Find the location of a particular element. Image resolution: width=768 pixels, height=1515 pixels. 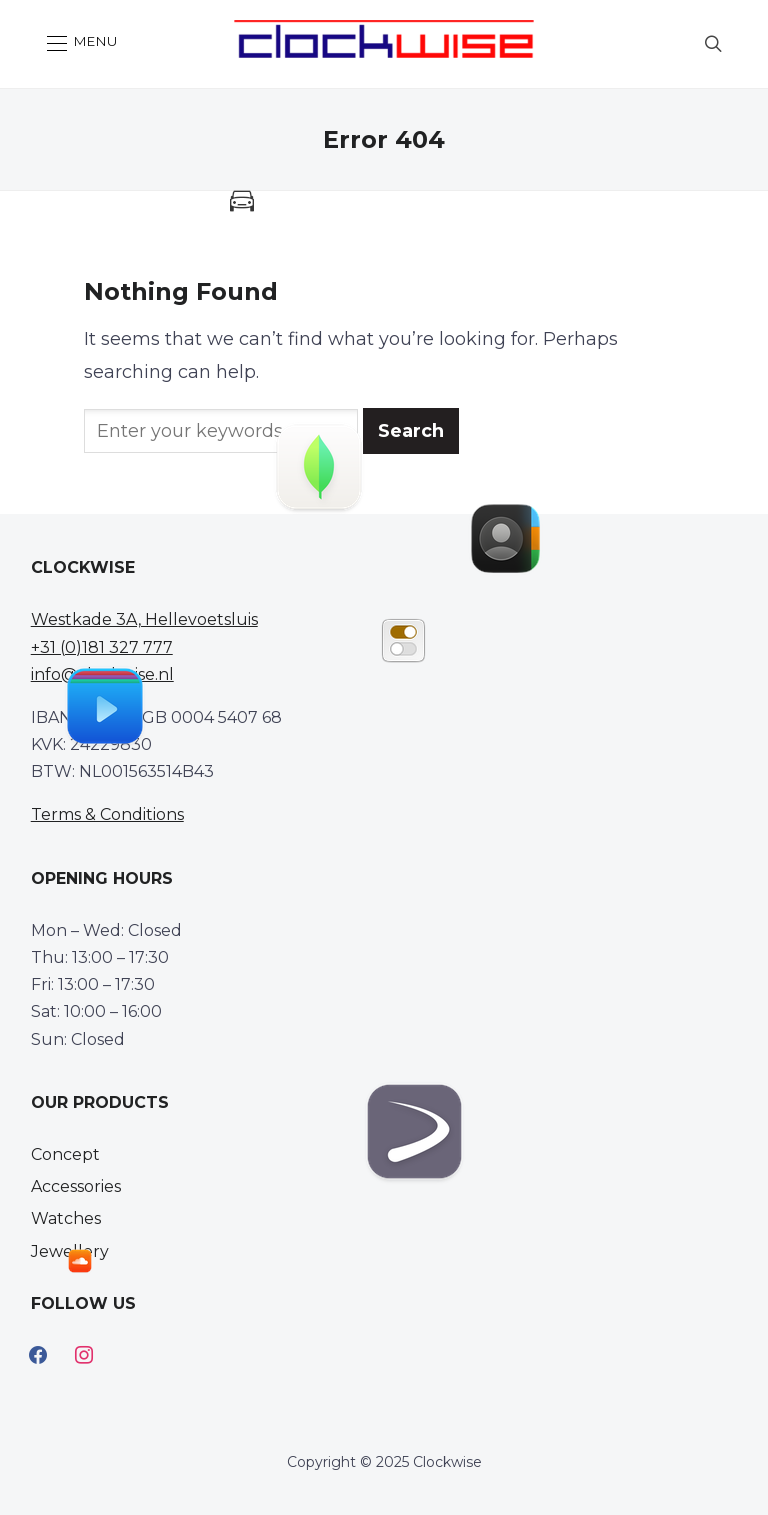

open mongodb compass database management app is located at coordinates (319, 467).